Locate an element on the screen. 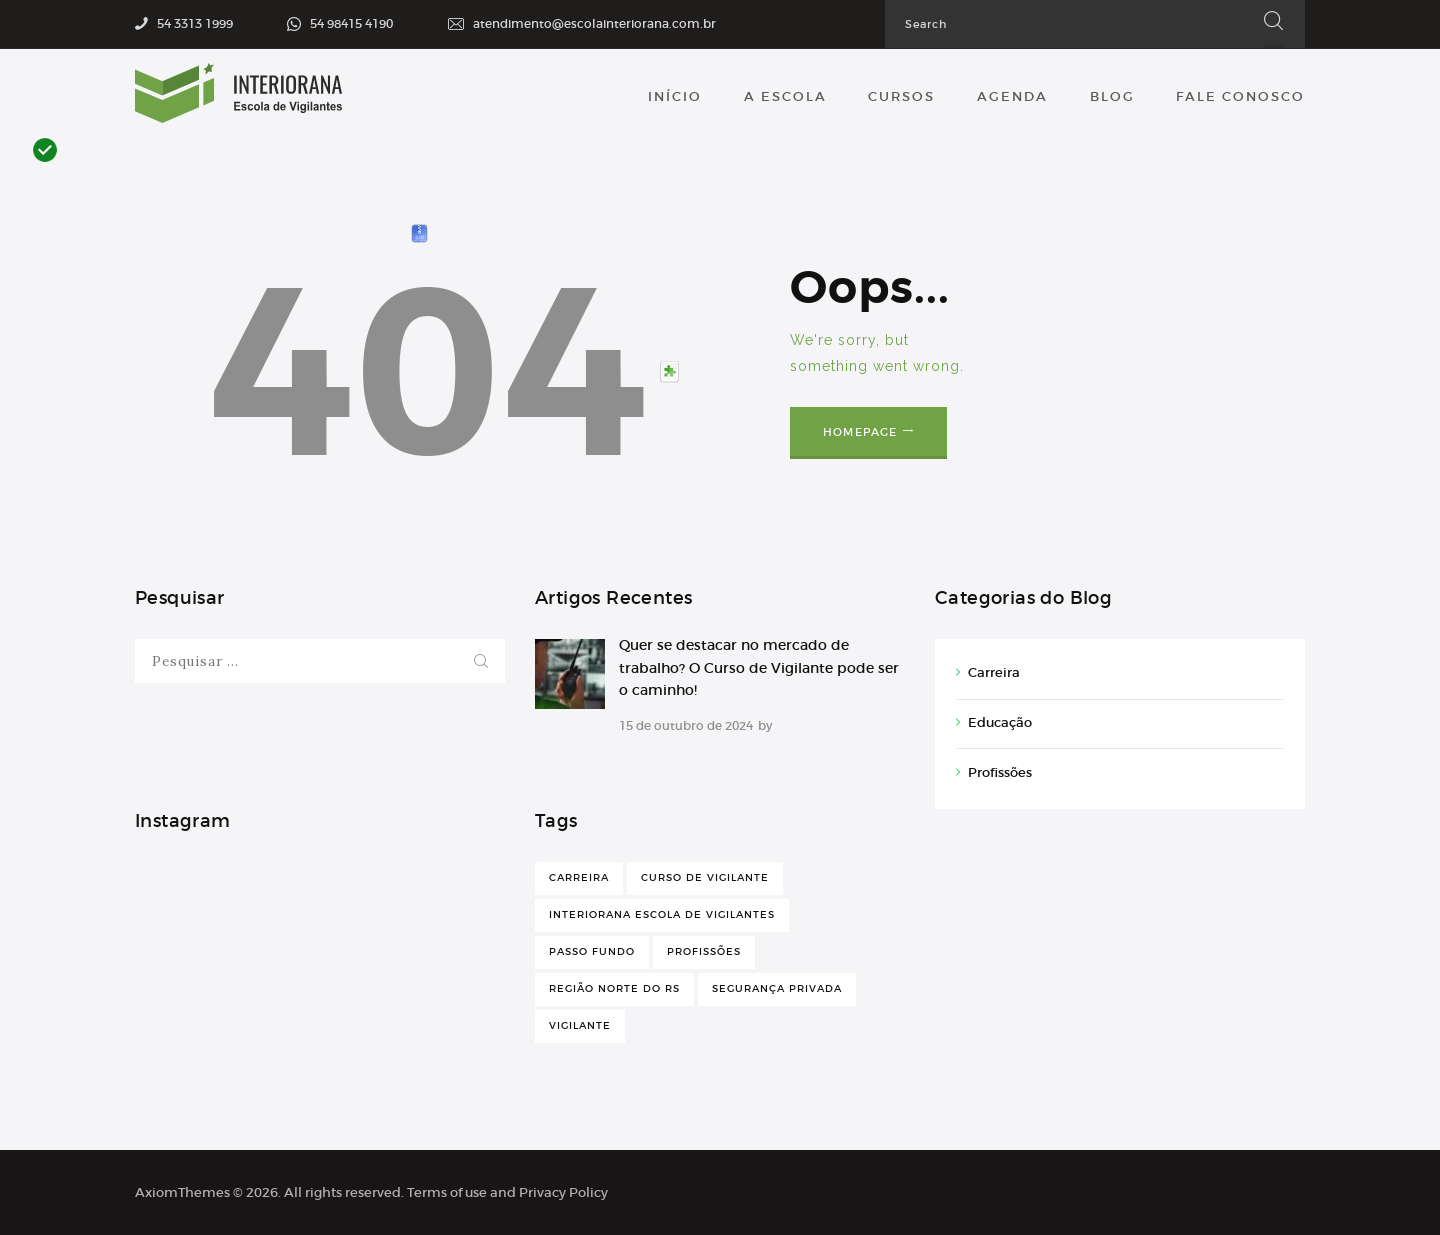 The width and height of the screenshot is (1440, 1235). a gzip compressed archive file is located at coordinates (419, 233).